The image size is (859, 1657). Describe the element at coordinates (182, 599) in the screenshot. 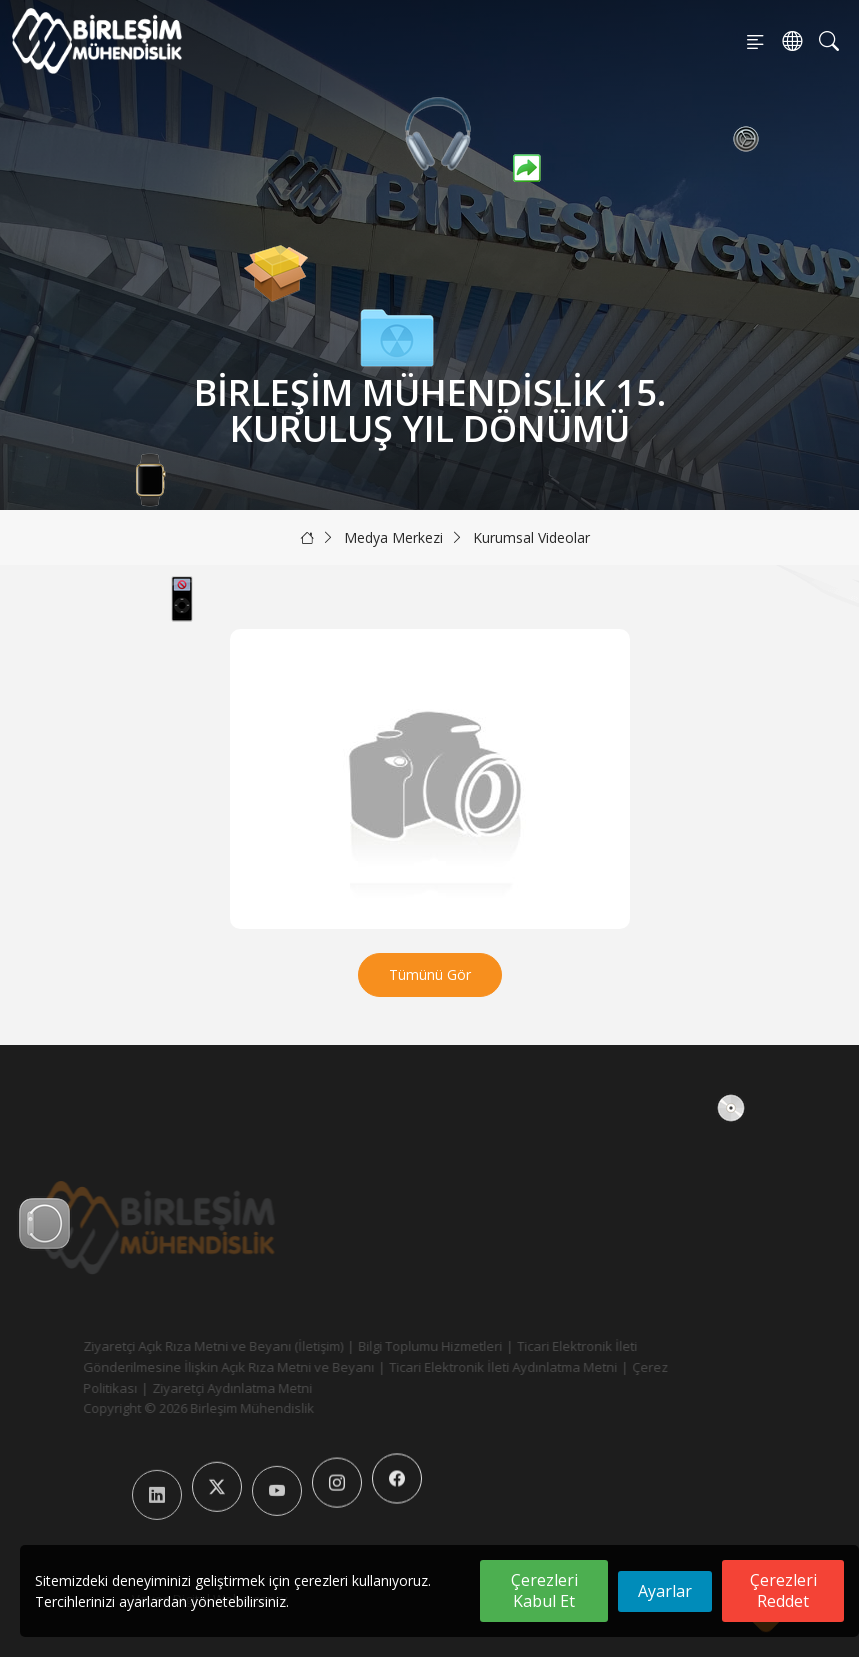

I see `indicates an unavailable or disconnected iPod device` at that location.